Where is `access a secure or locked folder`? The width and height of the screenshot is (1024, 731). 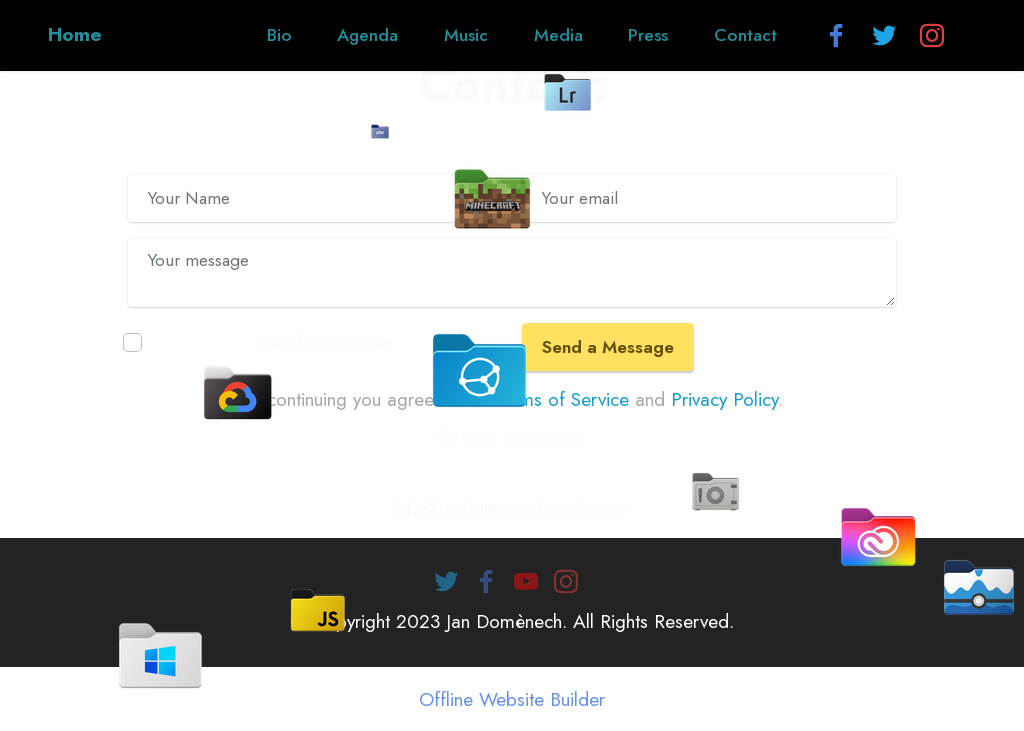 access a secure or locked folder is located at coordinates (715, 492).